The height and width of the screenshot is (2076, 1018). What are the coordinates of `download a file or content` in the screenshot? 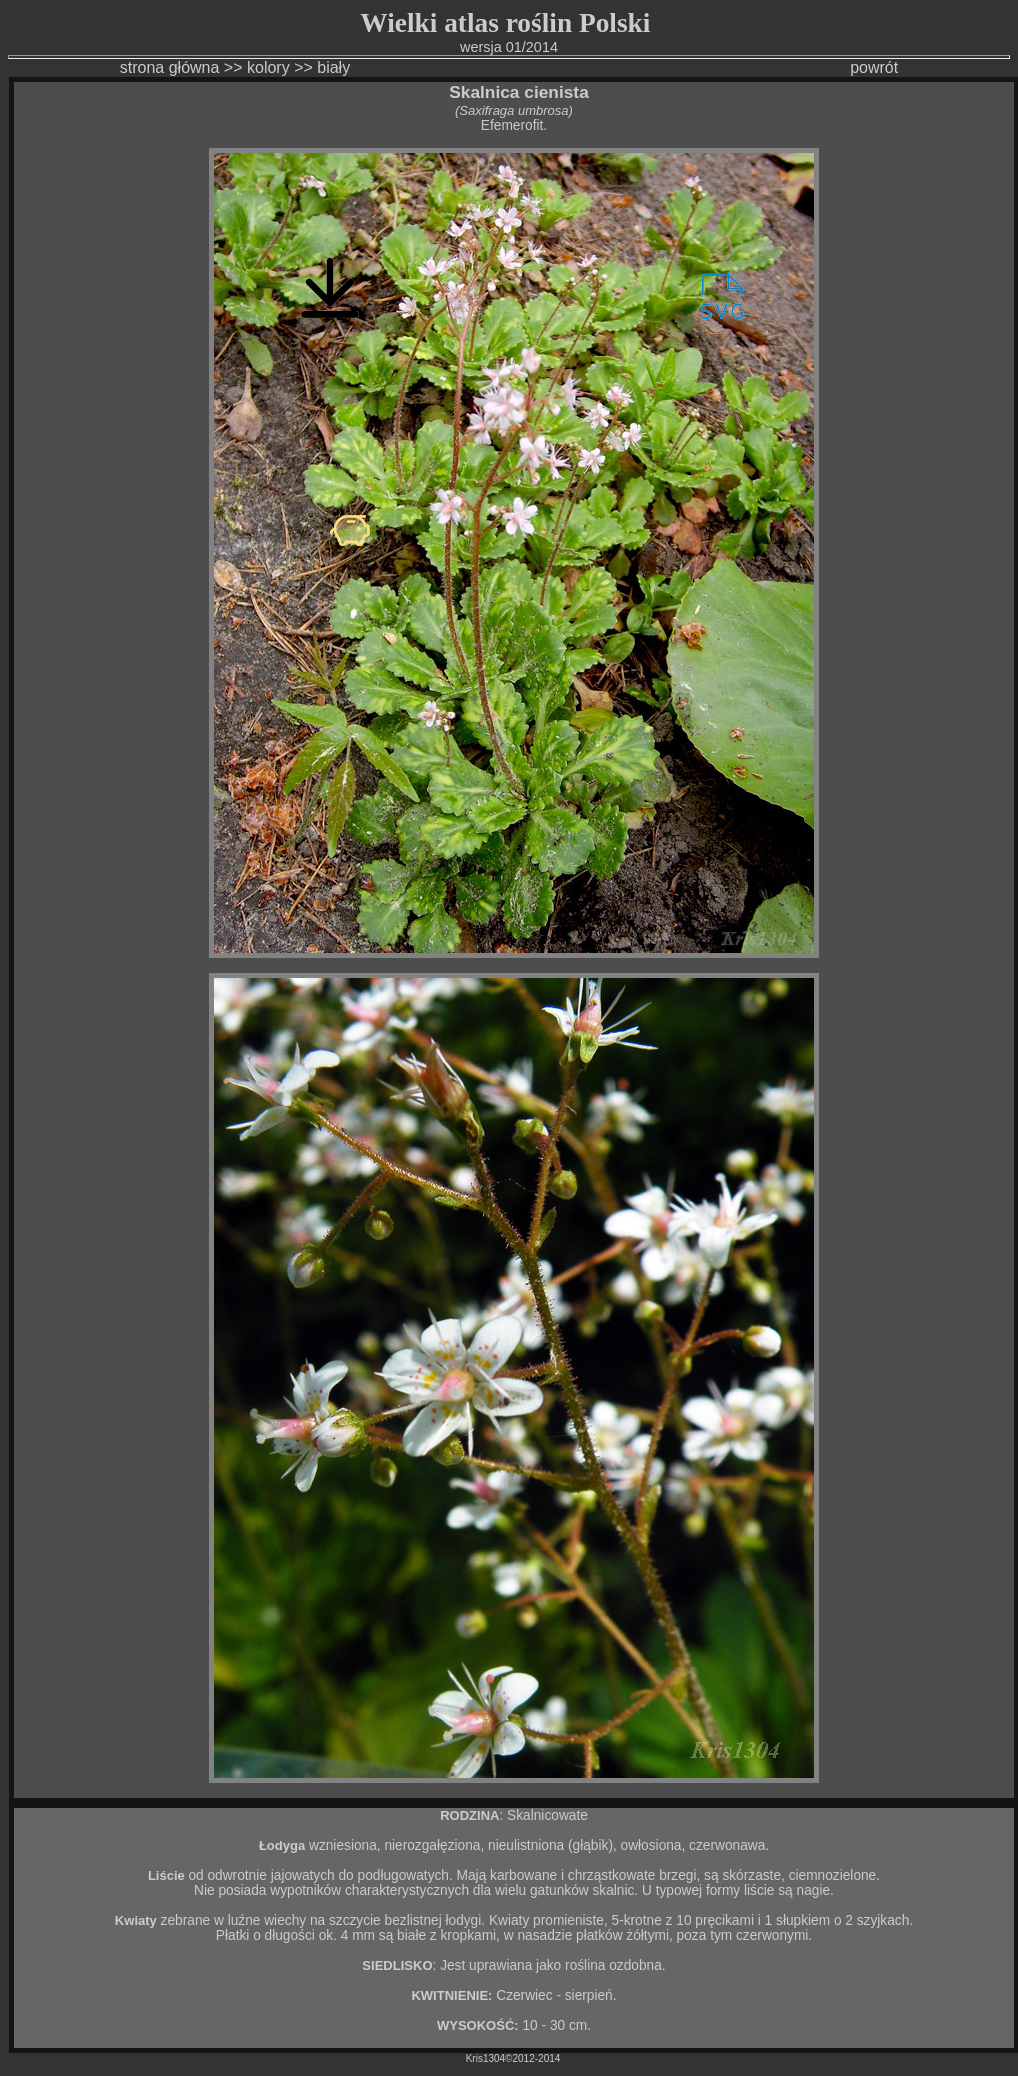 It's located at (330, 289).